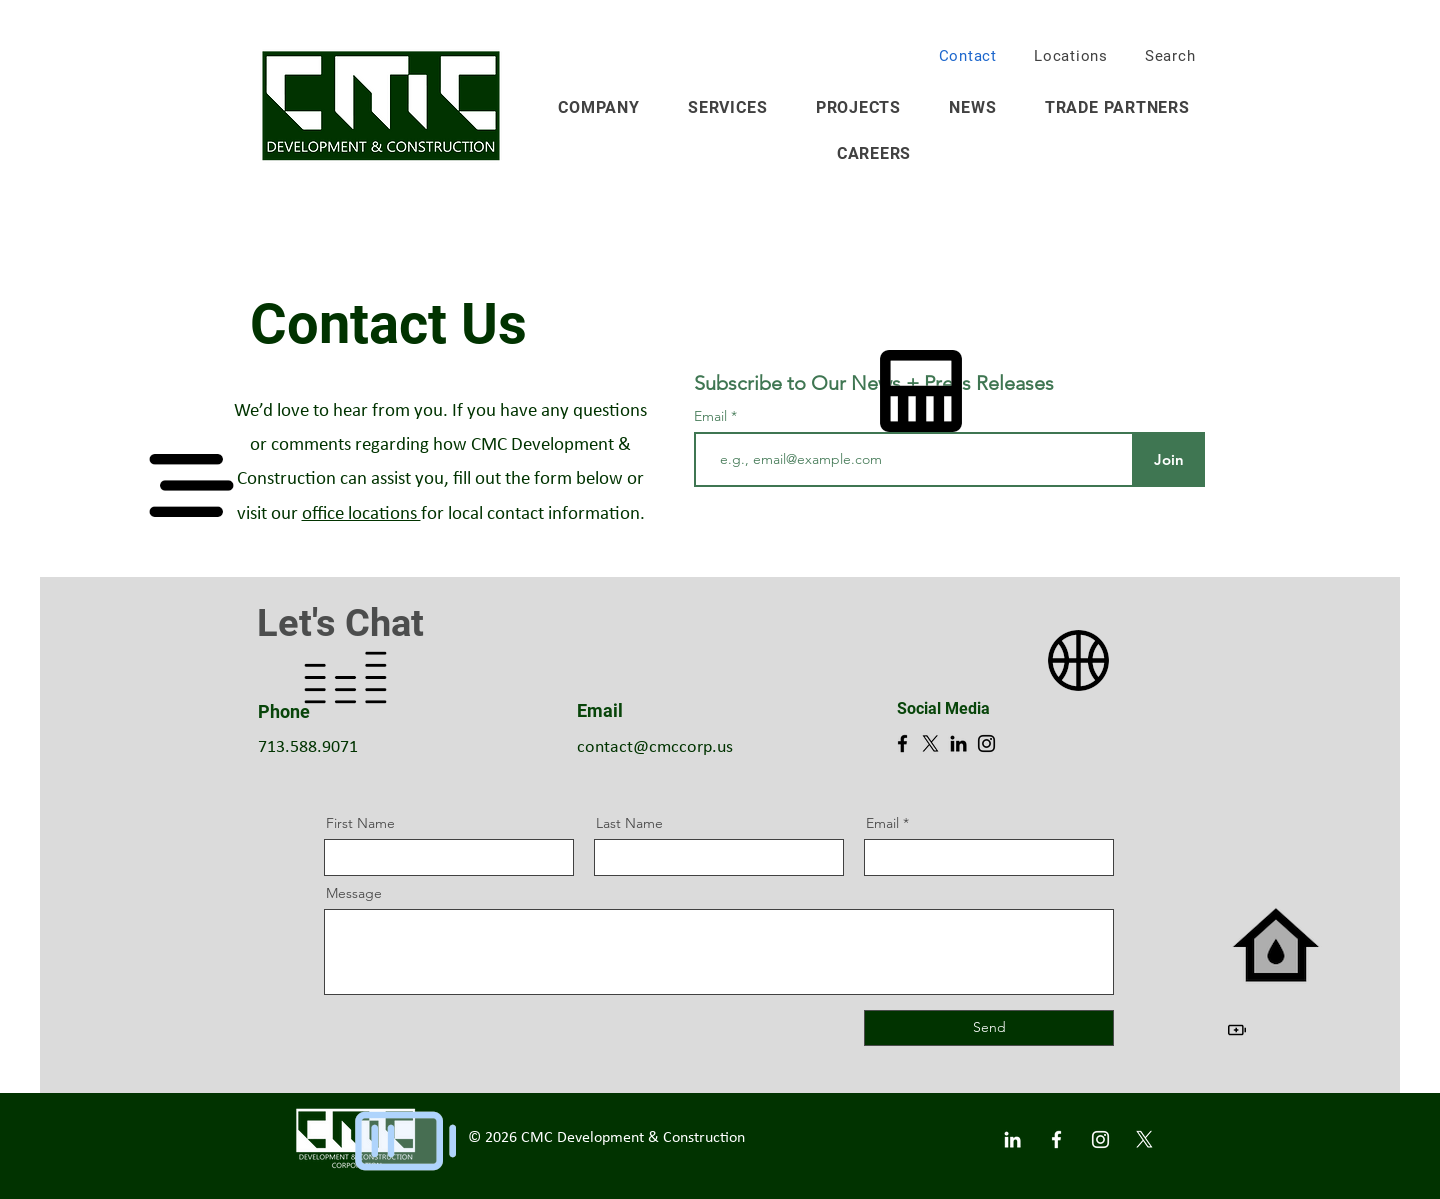 This screenshot has height=1199, width=1440. What do you see at coordinates (404, 1141) in the screenshot?
I see `indicates medium battery level` at bounding box center [404, 1141].